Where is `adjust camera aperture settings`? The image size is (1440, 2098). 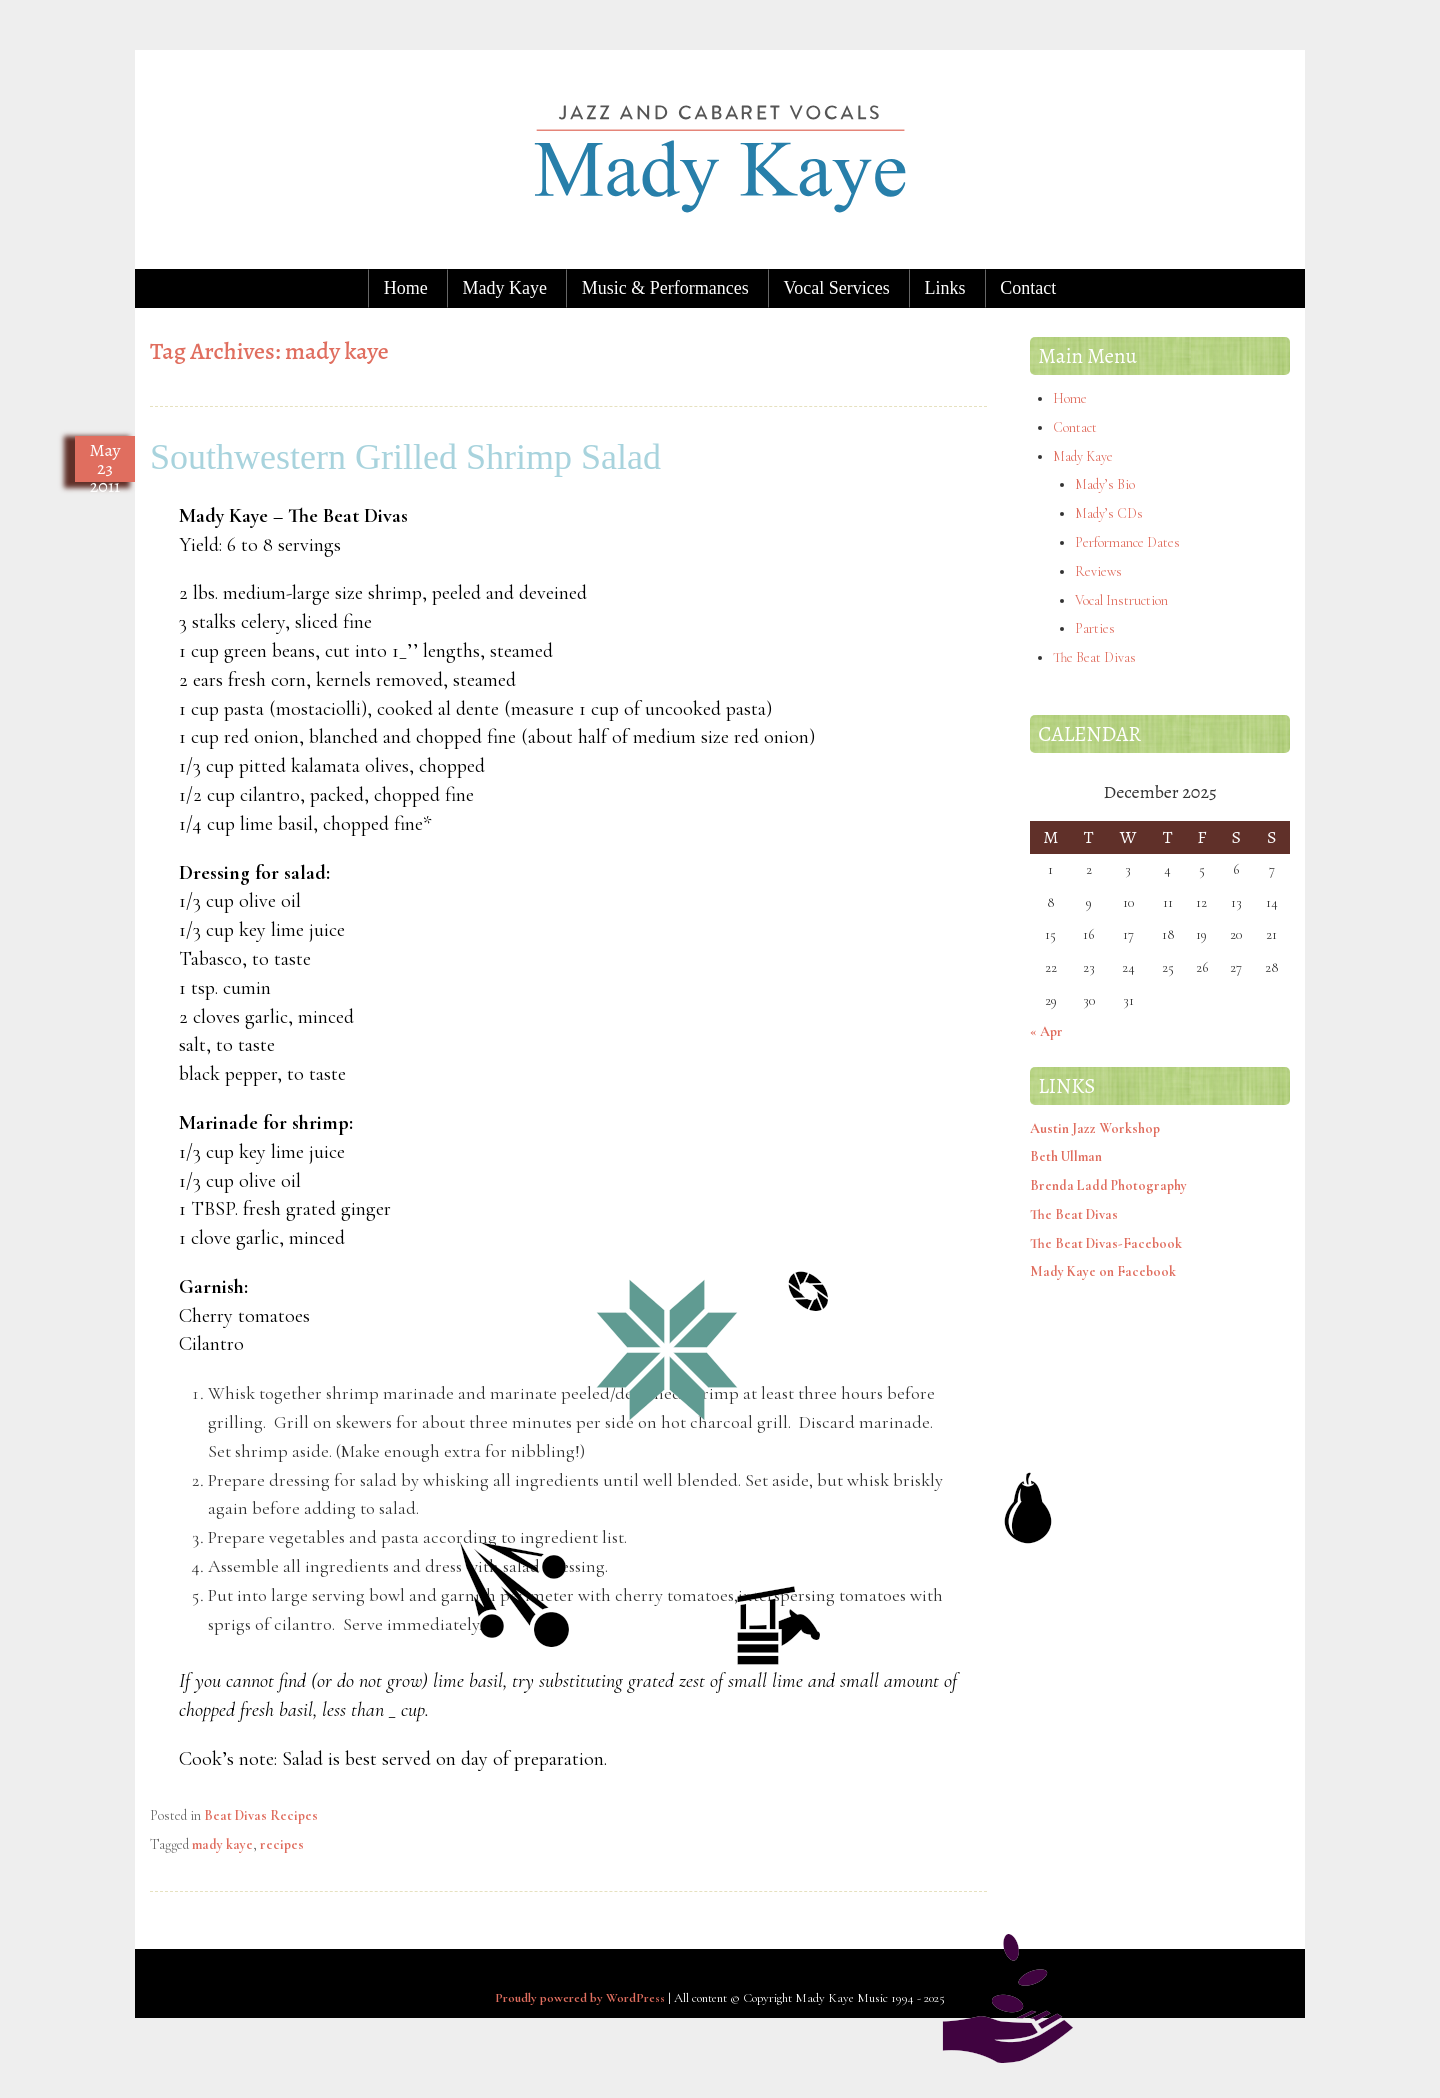 adjust camera aperture settings is located at coordinates (808, 1291).